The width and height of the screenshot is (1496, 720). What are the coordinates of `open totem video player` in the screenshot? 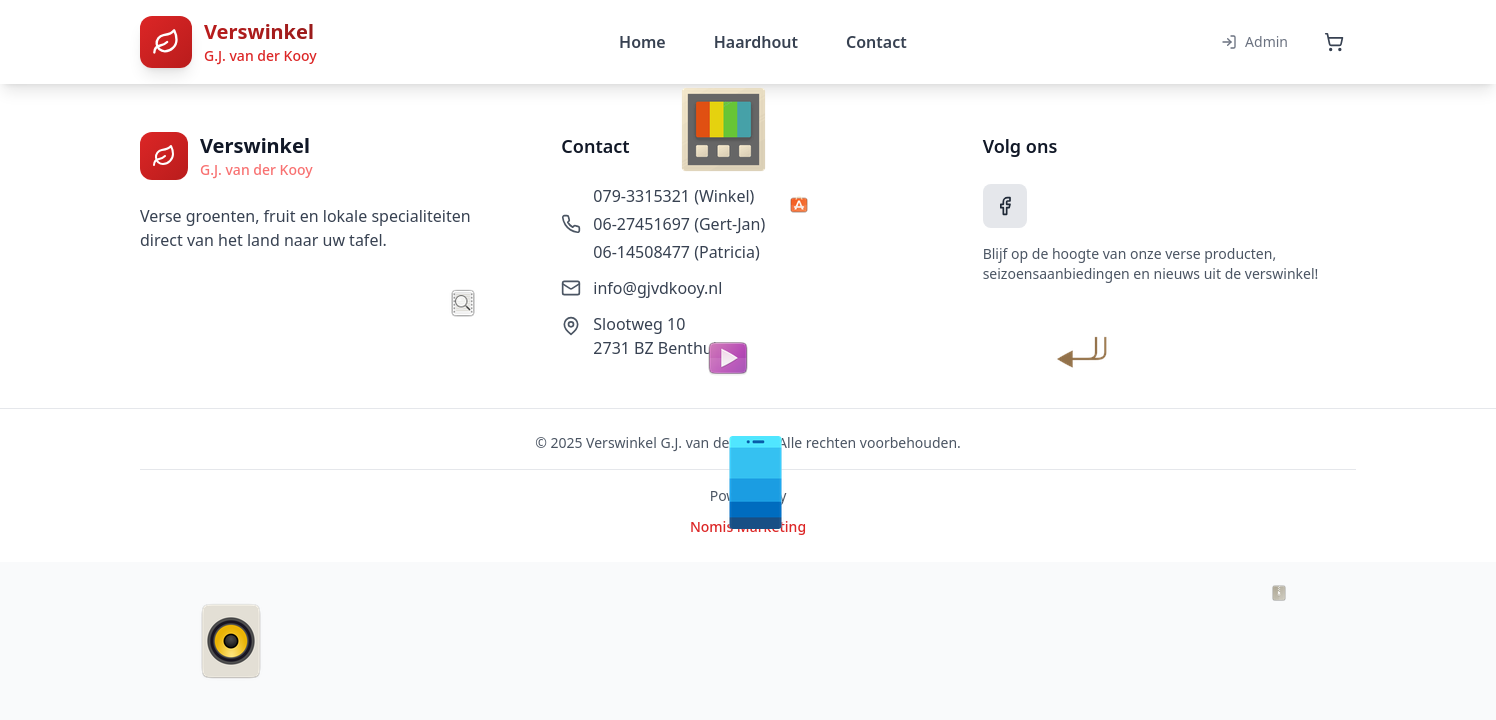 It's located at (728, 358).